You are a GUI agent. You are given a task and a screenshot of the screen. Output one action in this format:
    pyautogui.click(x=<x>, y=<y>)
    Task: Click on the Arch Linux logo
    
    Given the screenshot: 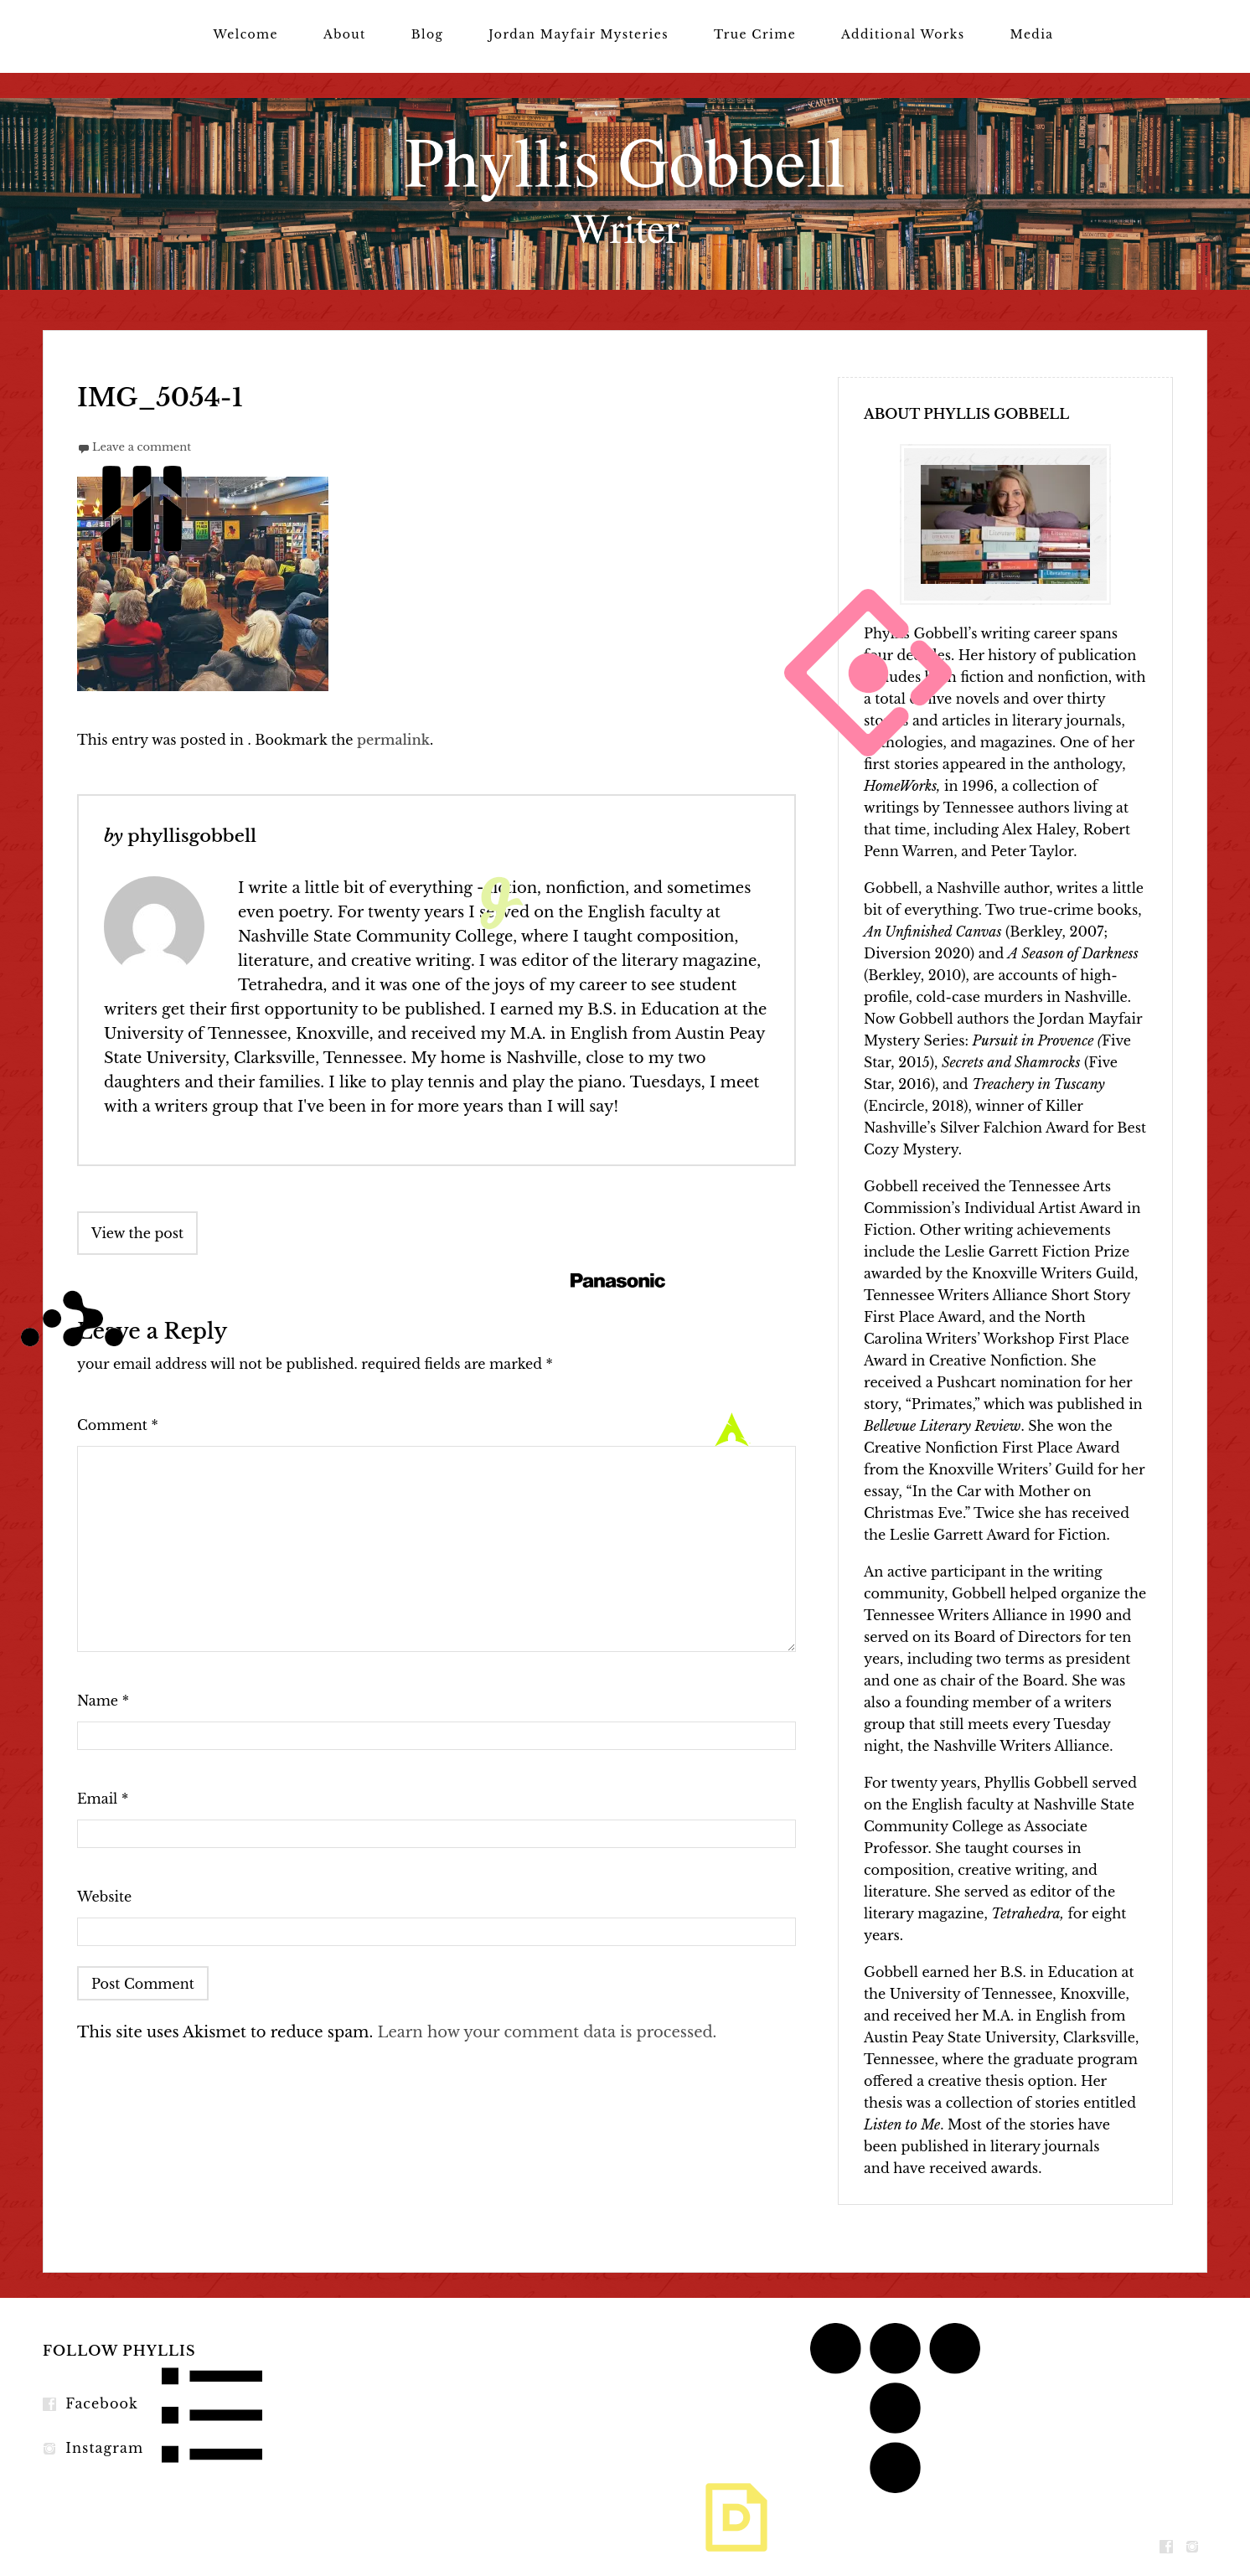 What is the action you would take?
    pyautogui.click(x=732, y=1429)
    